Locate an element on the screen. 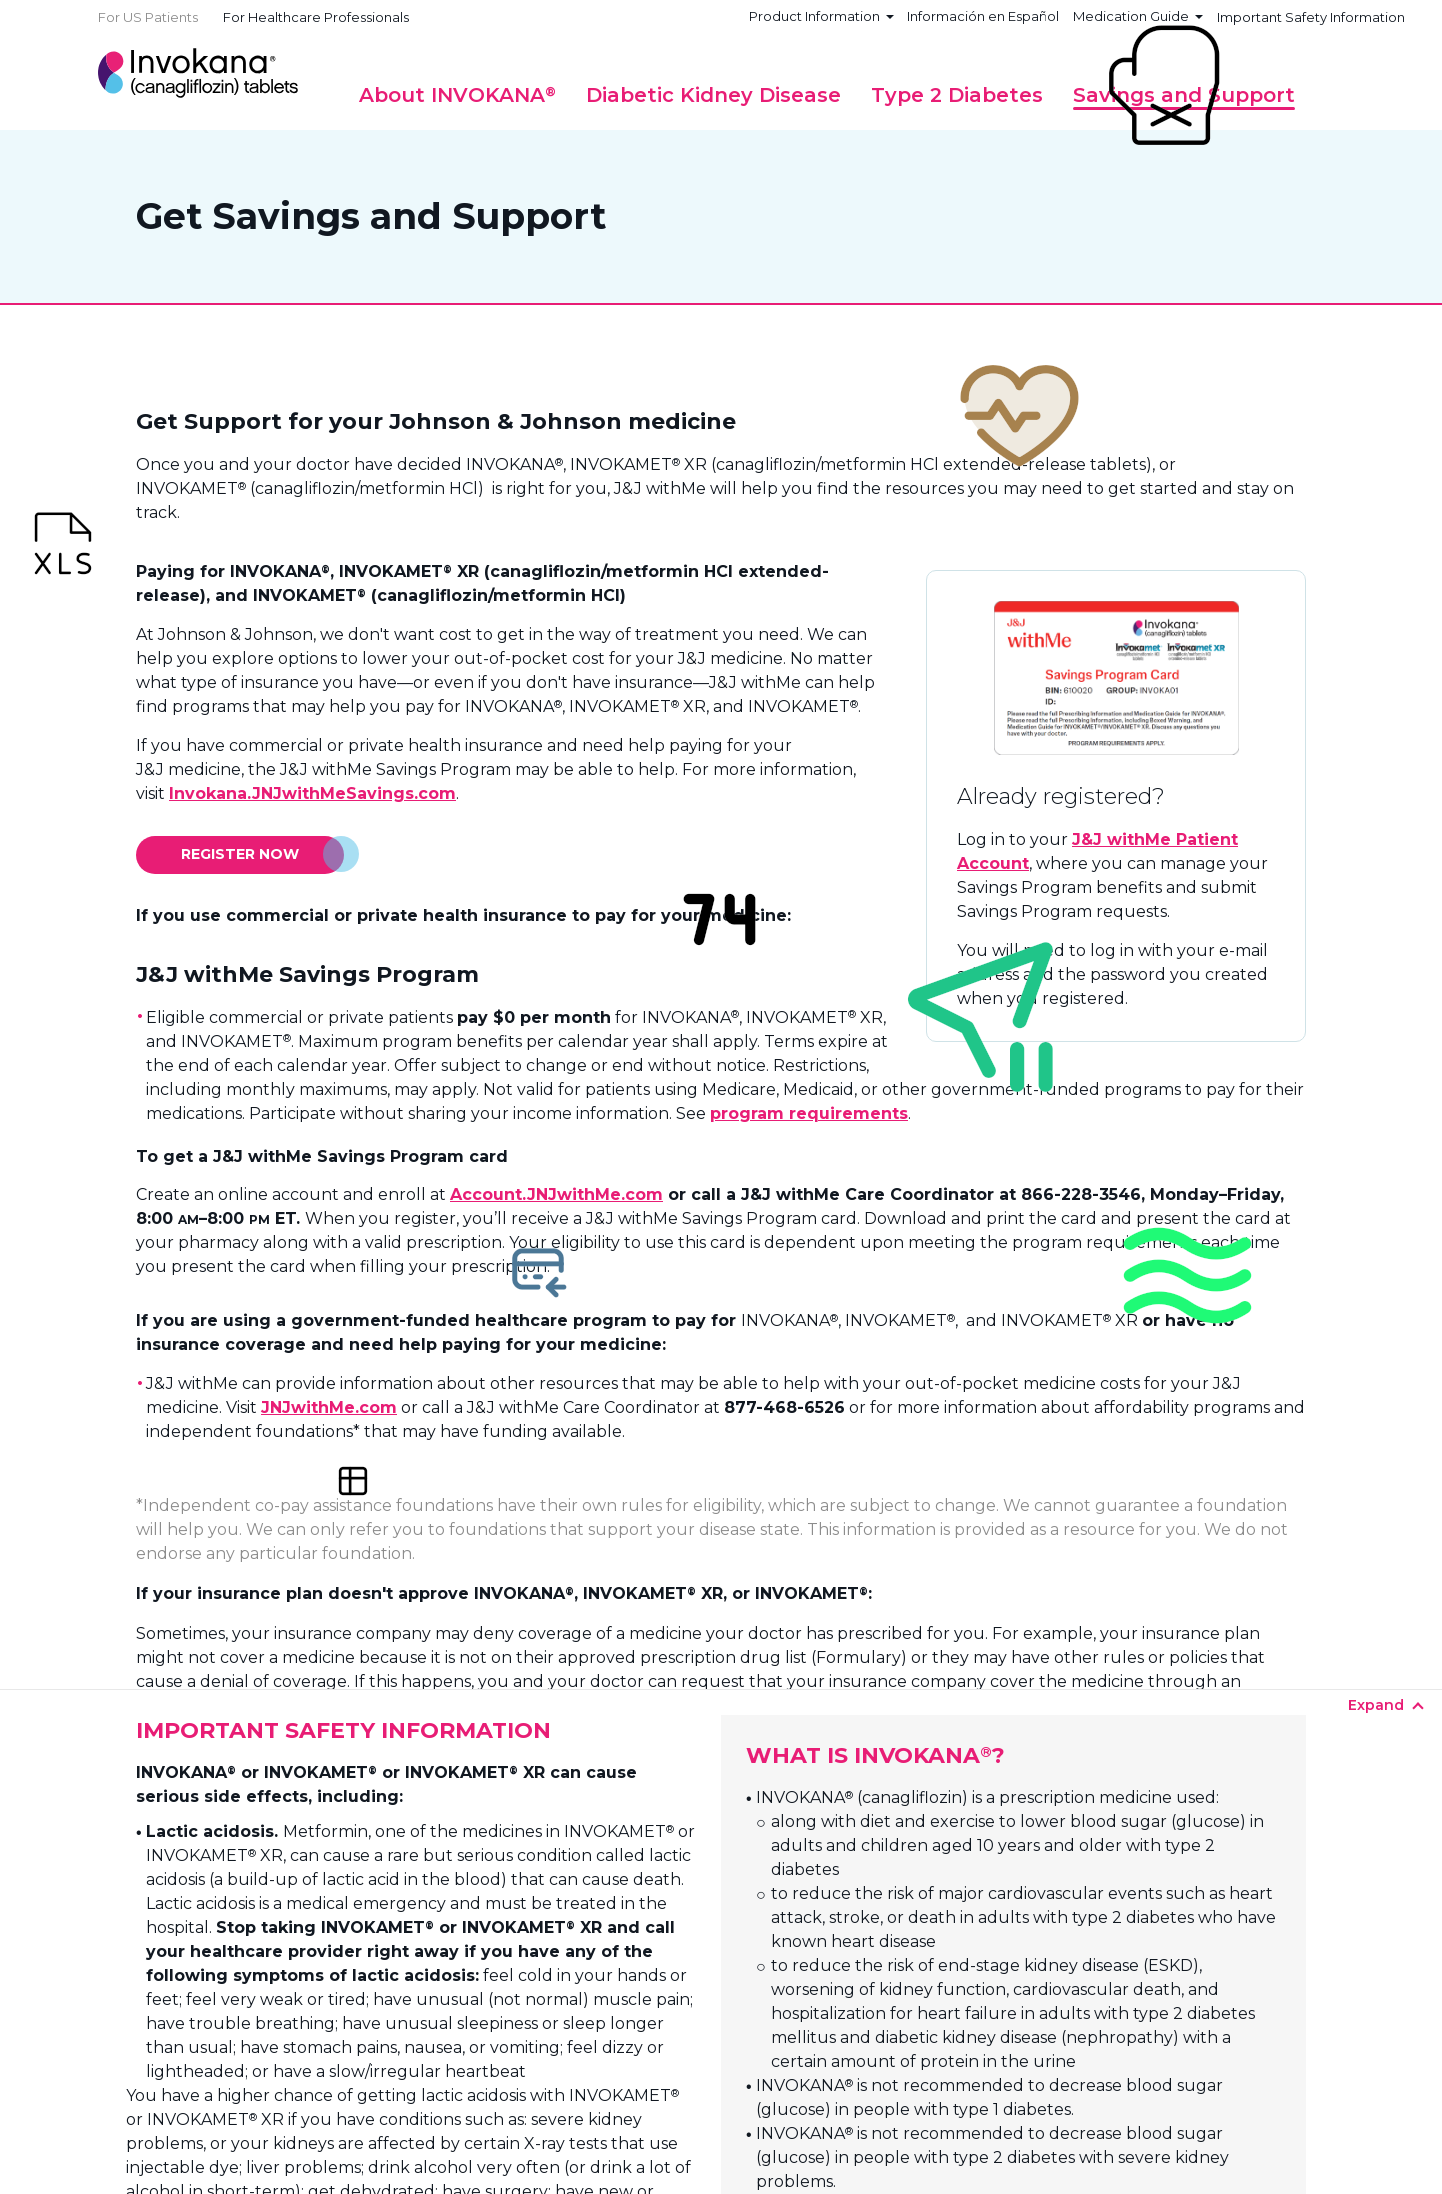  indicates water or liquid-related content is located at coordinates (1187, 1275).